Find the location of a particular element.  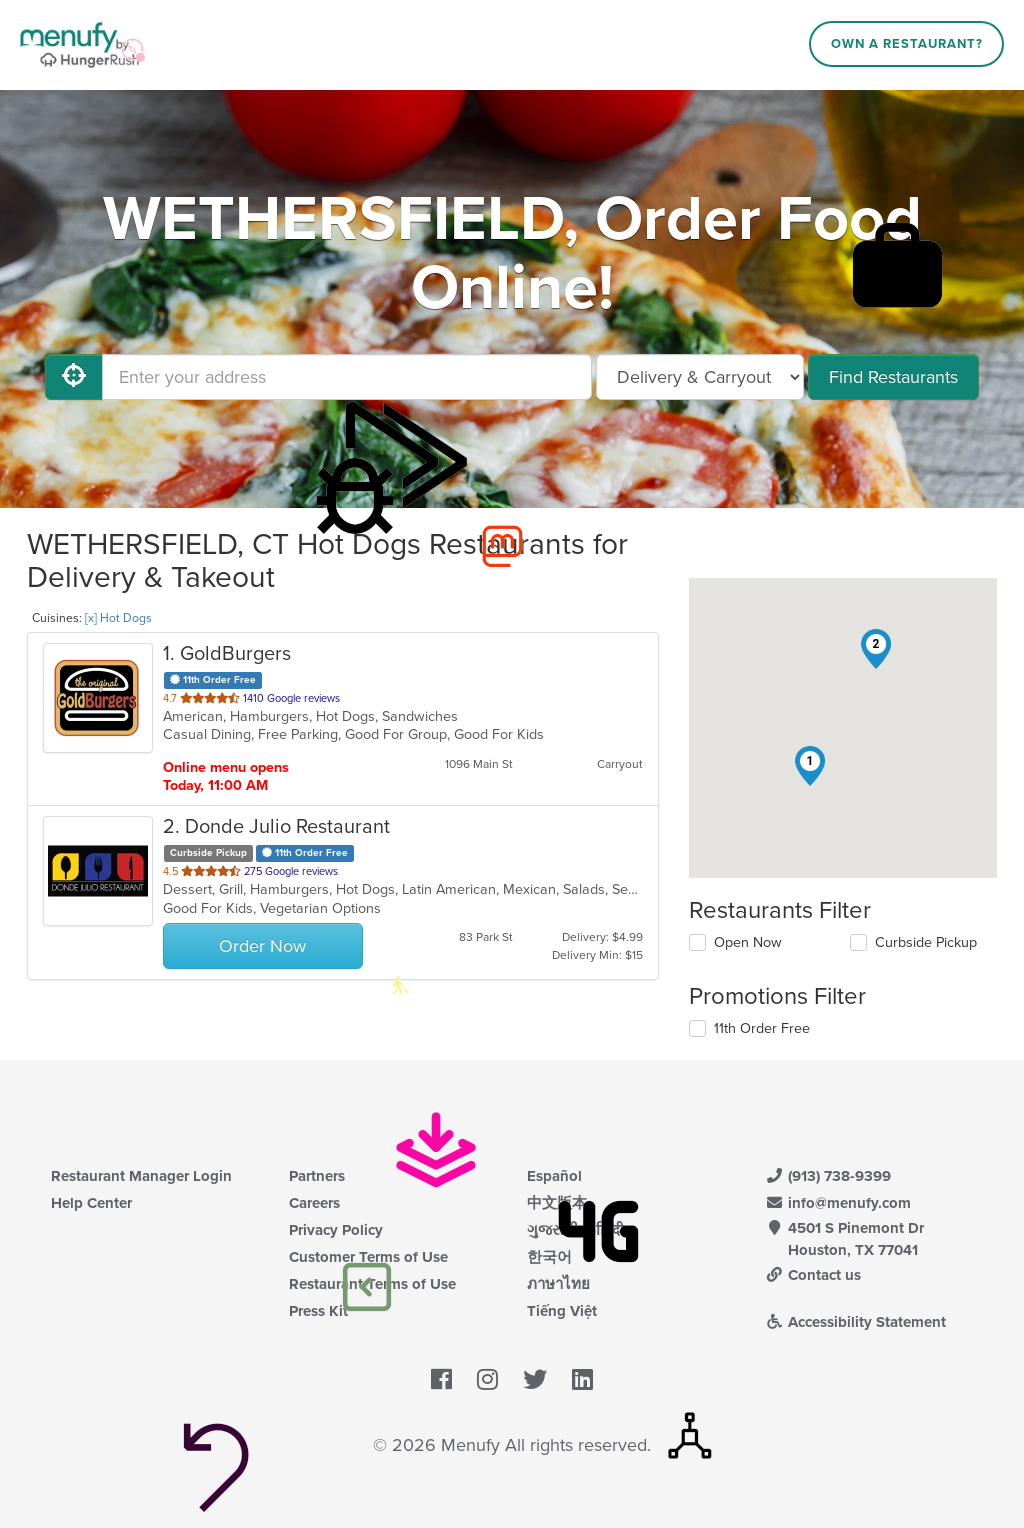

run debugger on all files or projects is located at coordinates (393, 458).